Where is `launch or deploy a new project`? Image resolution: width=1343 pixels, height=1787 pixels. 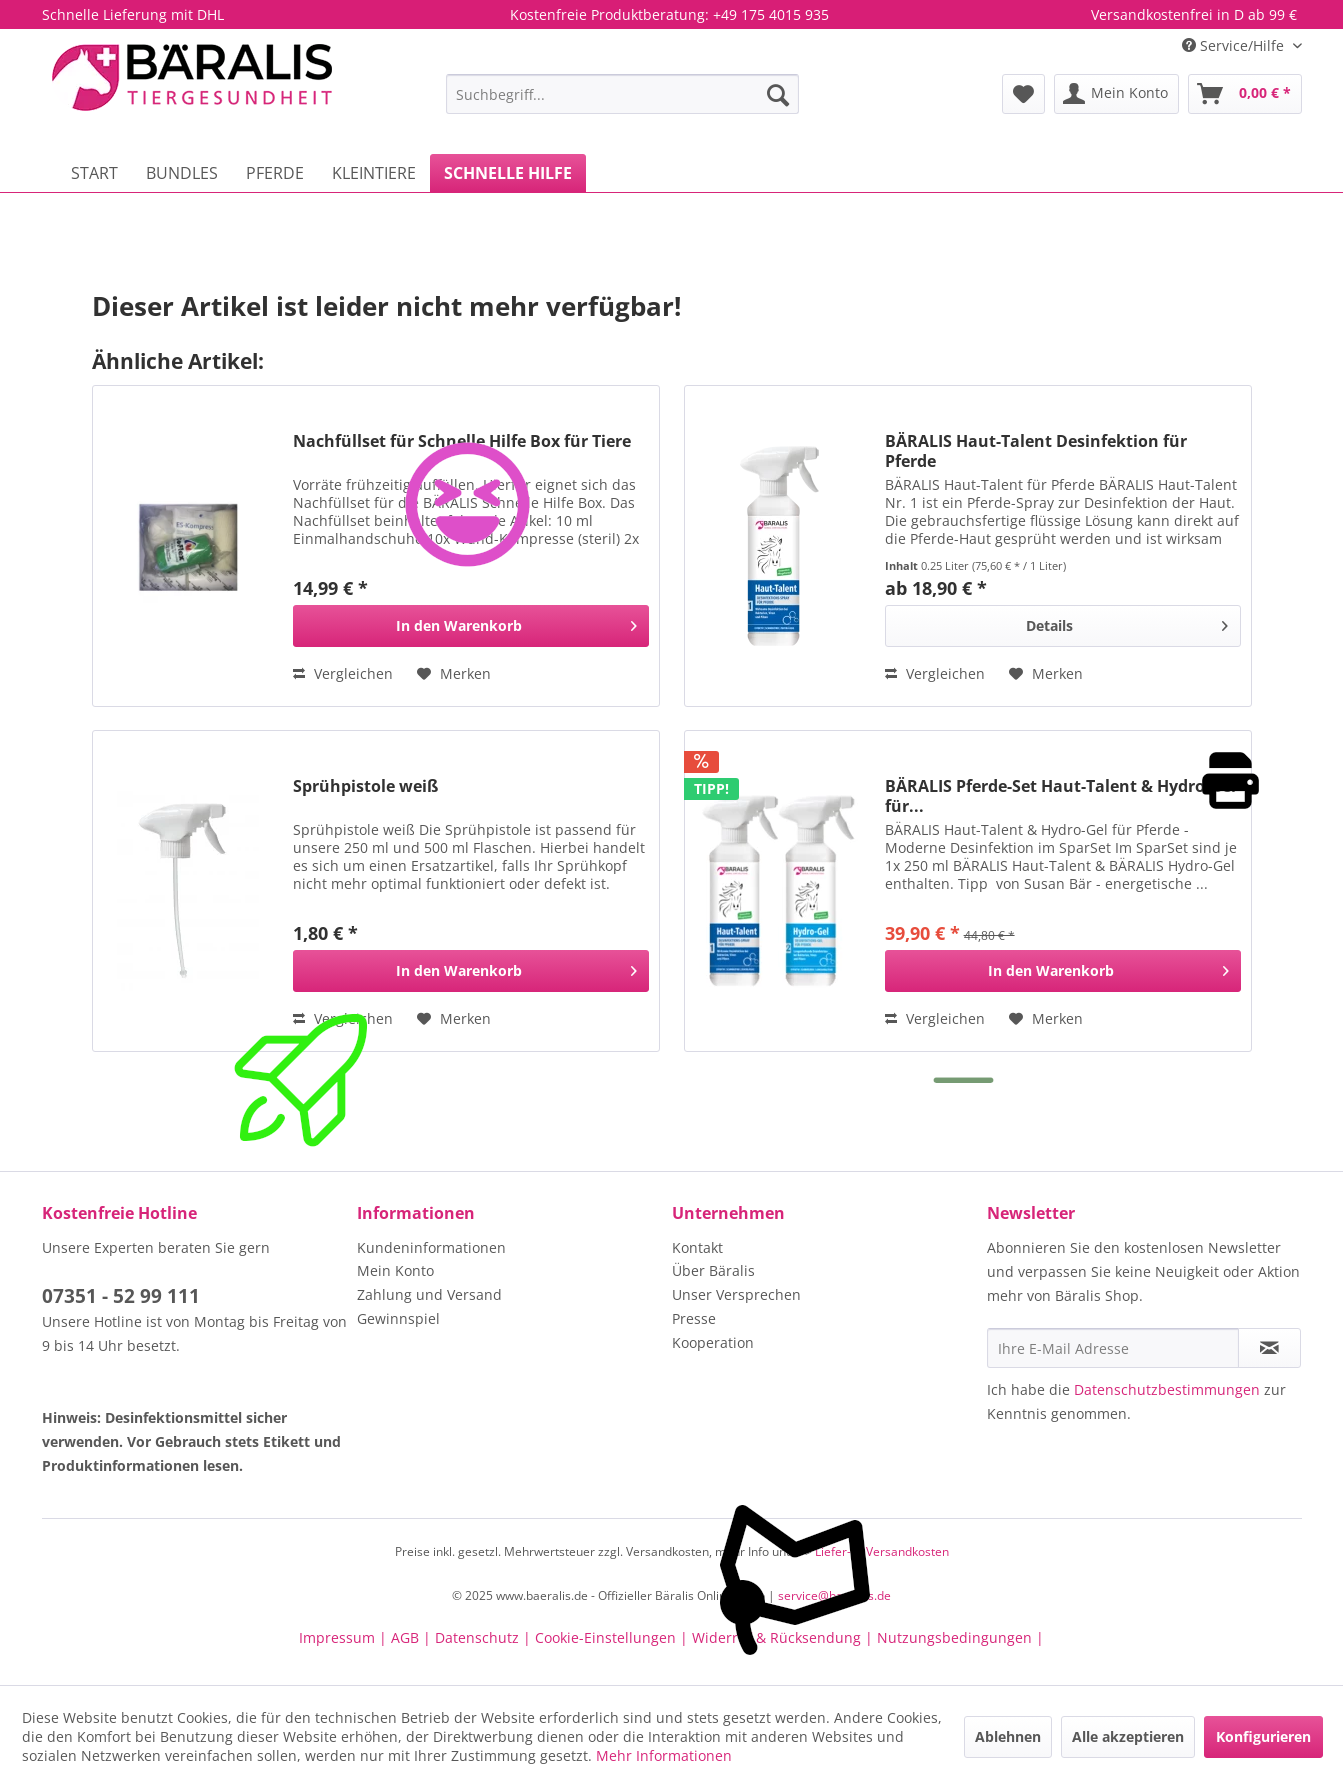 launch or deploy a new project is located at coordinates (303, 1077).